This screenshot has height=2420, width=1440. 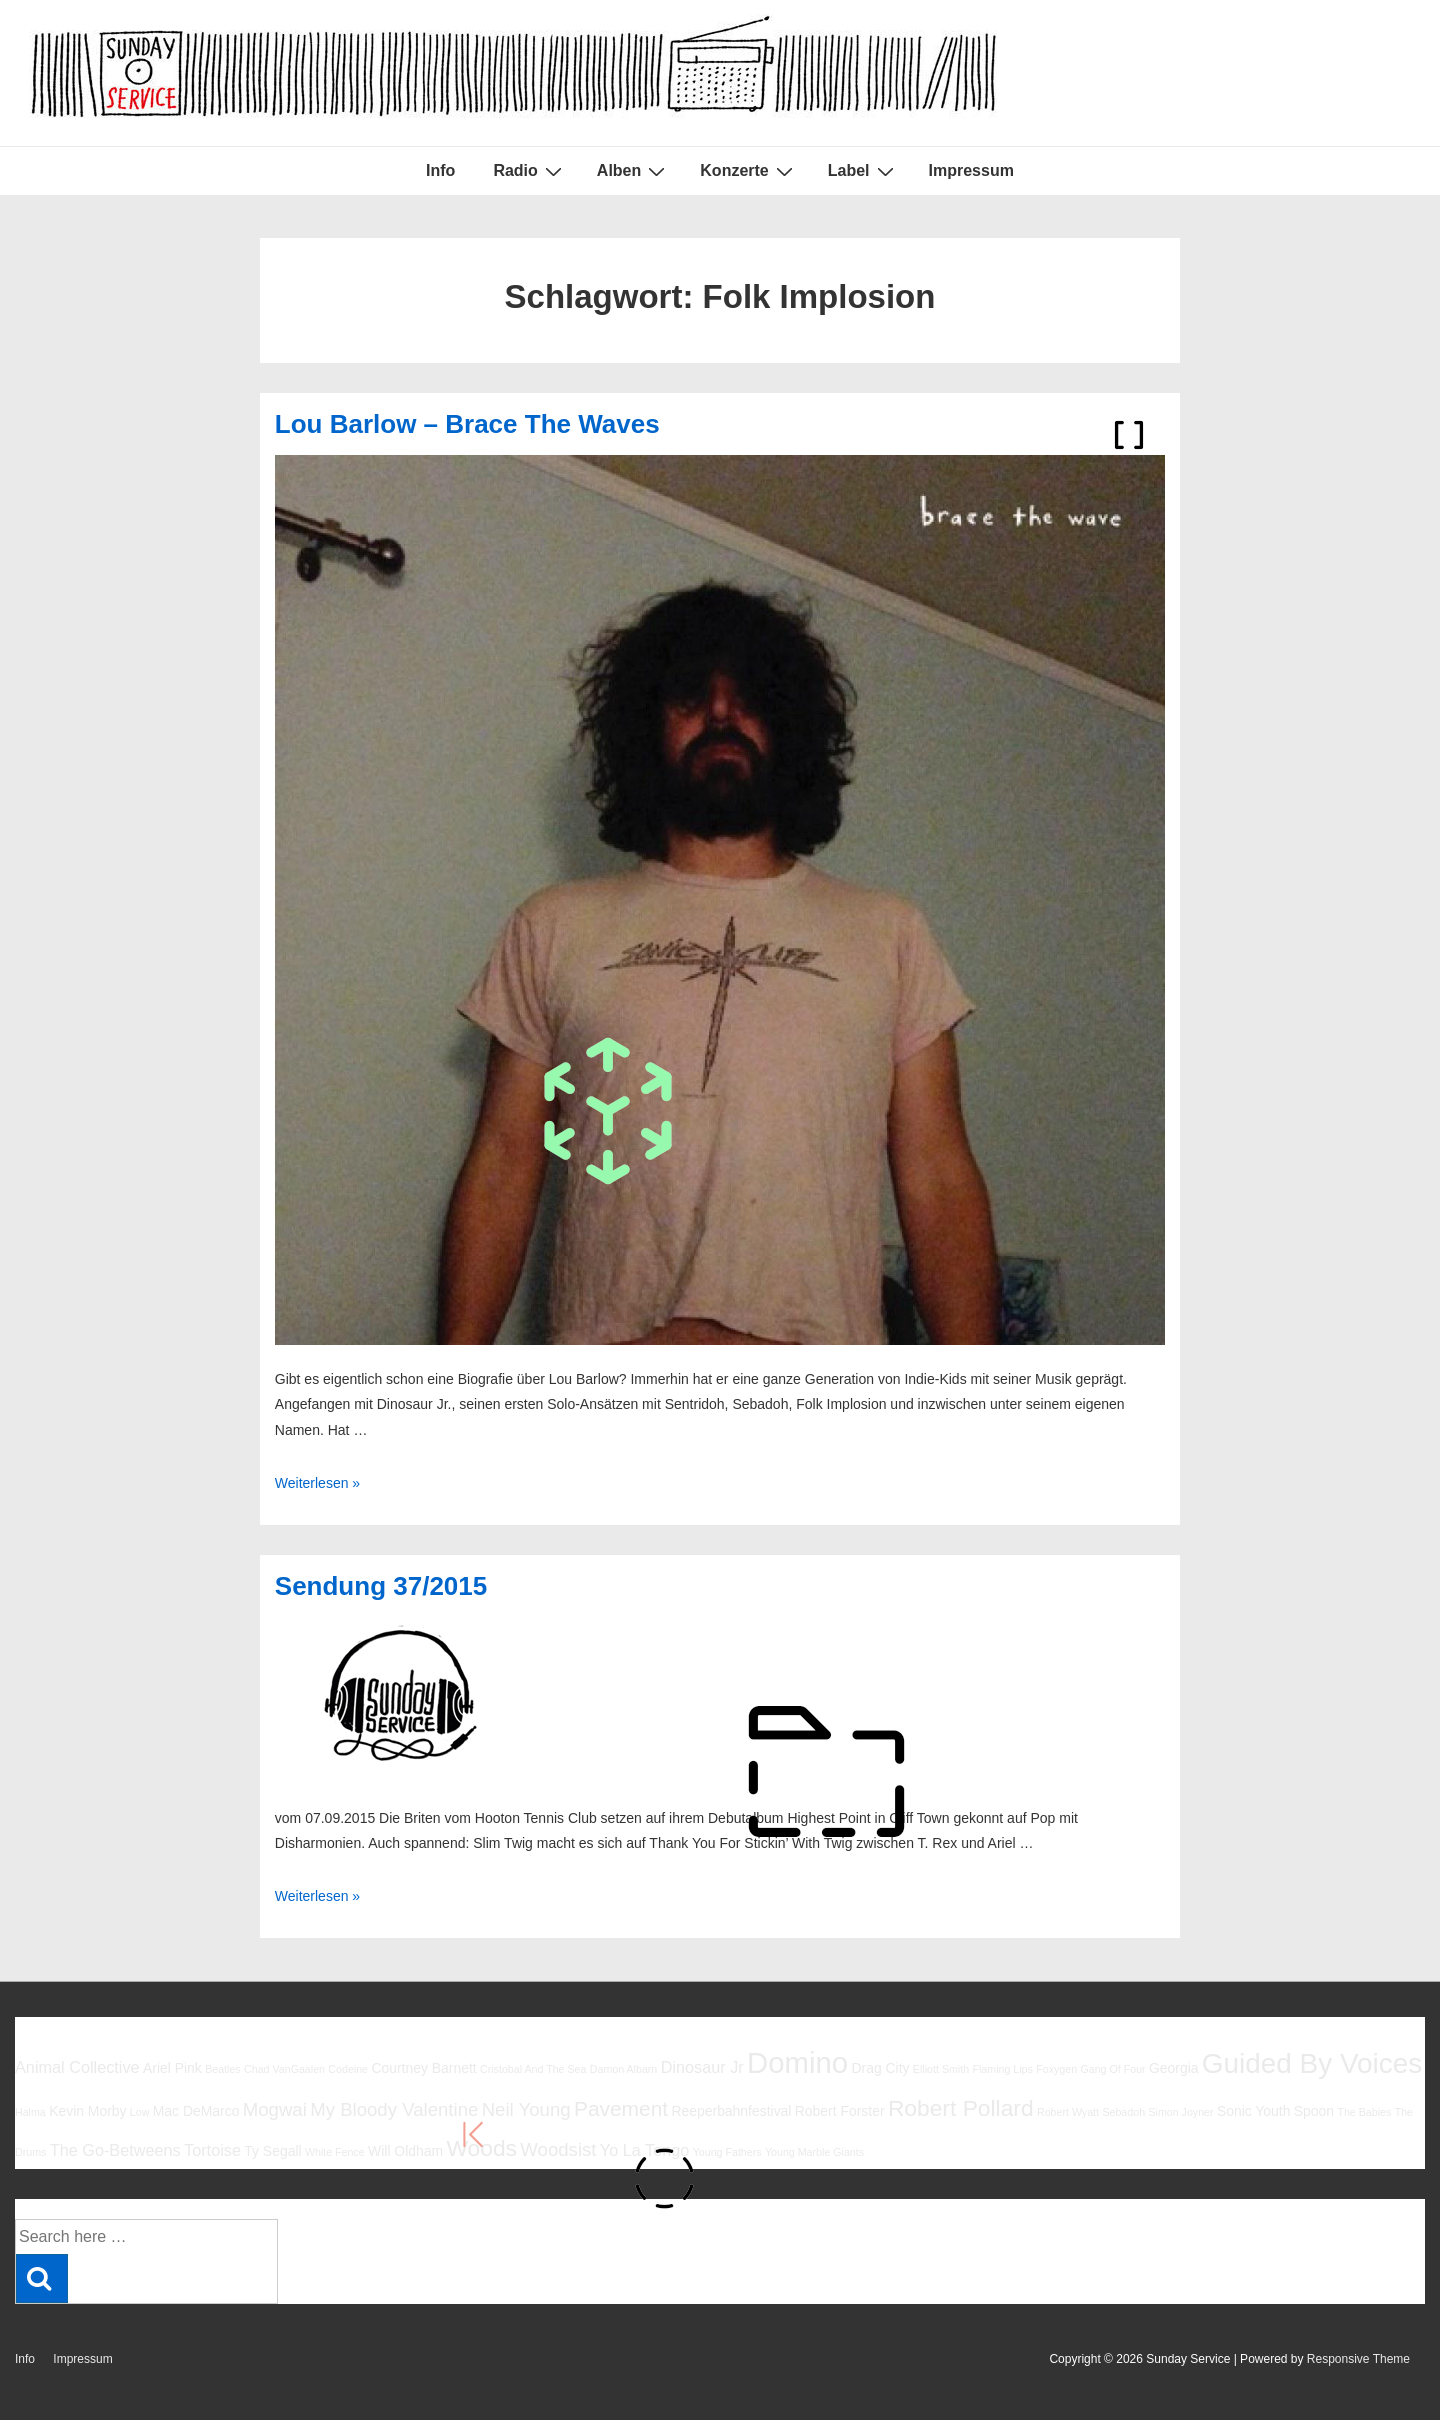 I want to click on create a new folder, so click(x=826, y=1771).